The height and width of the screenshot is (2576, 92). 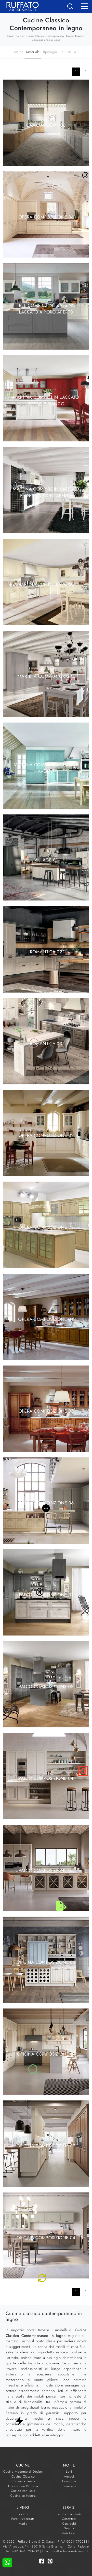 I want to click on indicates zero items or count, so click(x=83, y=1771).